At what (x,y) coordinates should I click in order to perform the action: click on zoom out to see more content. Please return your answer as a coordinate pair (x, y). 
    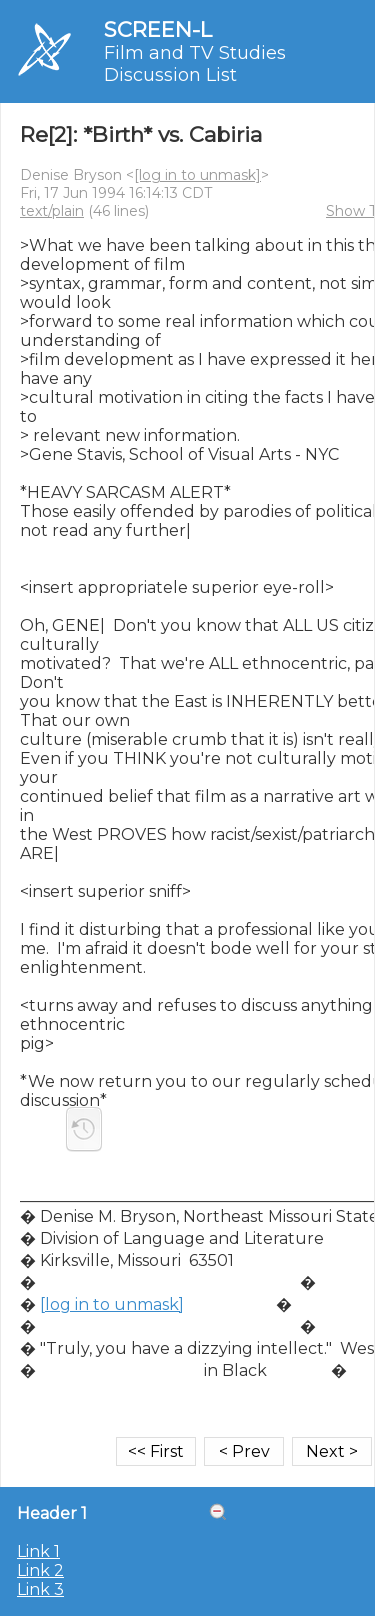
    Looking at the image, I should click on (218, 1512).